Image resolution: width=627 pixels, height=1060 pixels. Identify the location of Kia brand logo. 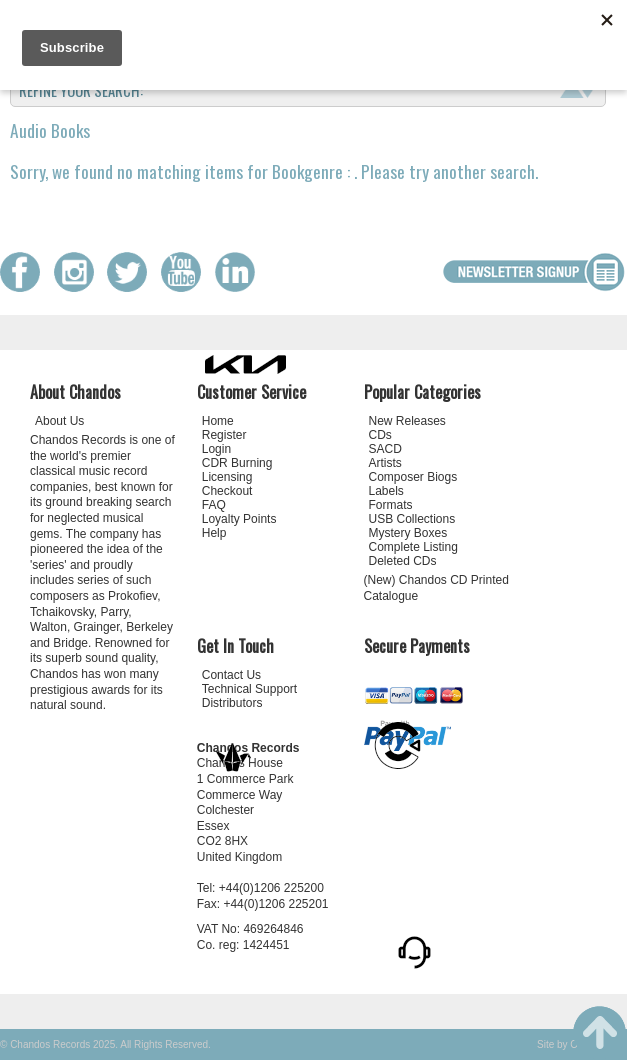
(245, 364).